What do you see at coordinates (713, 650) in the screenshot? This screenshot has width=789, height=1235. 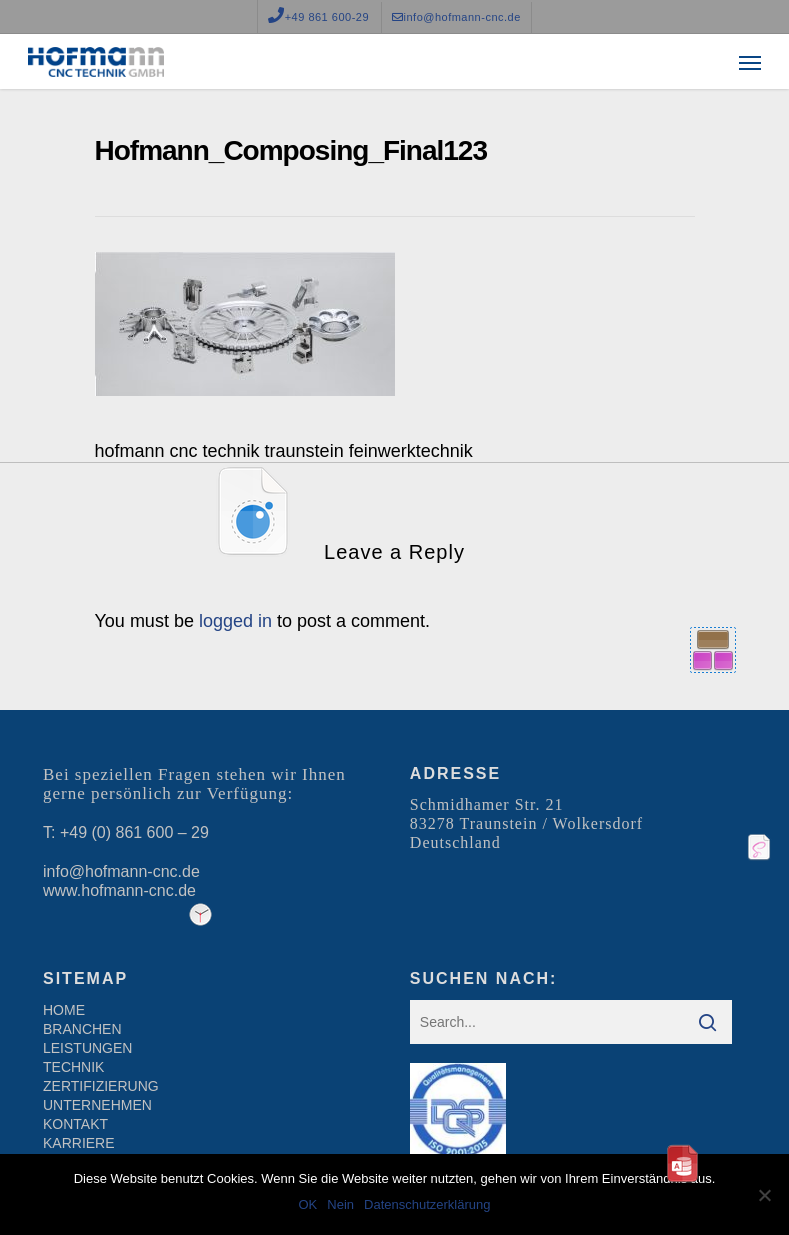 I see `select all items in the current view` at bounding box center [713, 650].